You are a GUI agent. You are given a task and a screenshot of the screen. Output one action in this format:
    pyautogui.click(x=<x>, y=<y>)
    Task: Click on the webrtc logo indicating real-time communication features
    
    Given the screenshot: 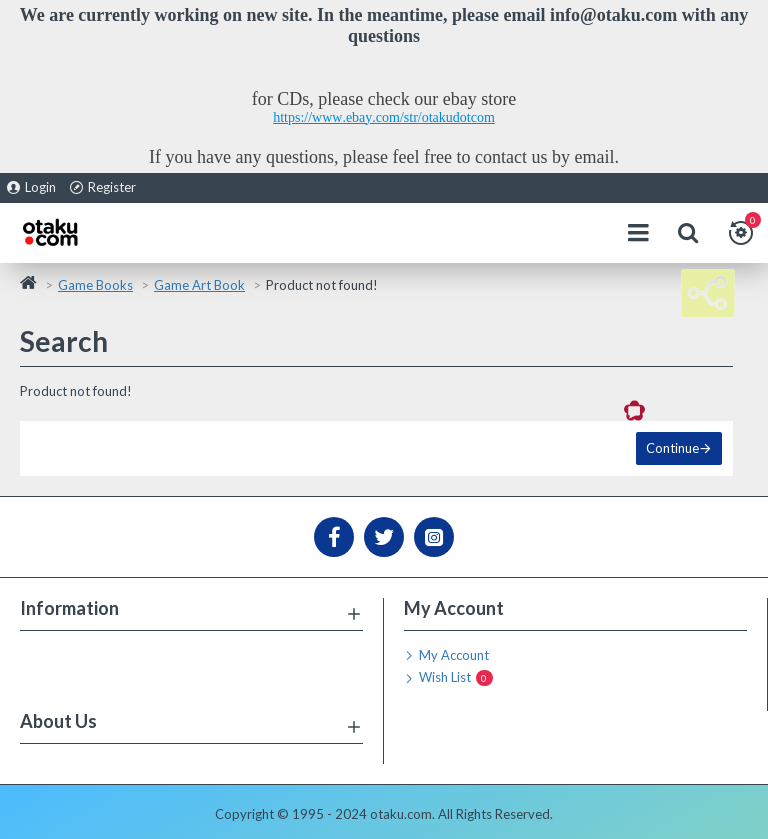 What is the action you would take?
    pyautogui.click(x=634, y=410)
    